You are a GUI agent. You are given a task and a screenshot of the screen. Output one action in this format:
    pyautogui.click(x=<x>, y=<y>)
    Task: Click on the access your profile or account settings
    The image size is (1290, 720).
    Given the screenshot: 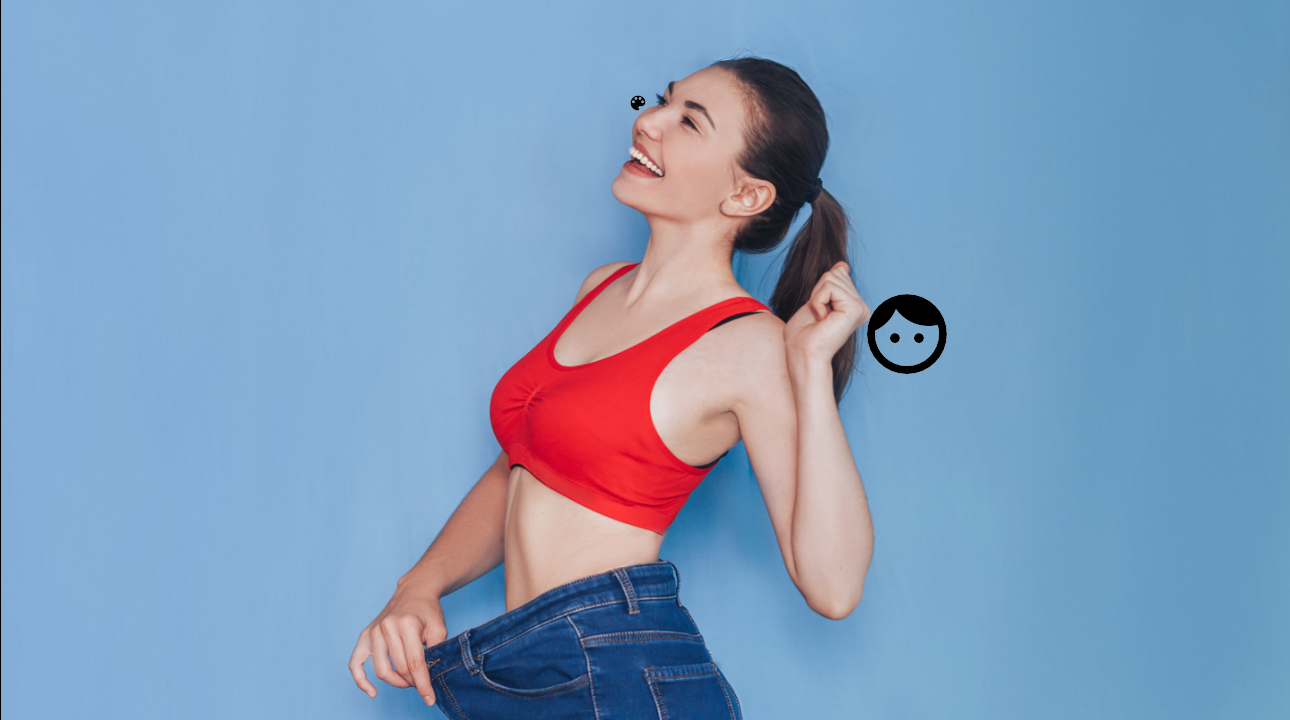 What is the action you would take?
    pyautogui.click(x=907, y=334)
    